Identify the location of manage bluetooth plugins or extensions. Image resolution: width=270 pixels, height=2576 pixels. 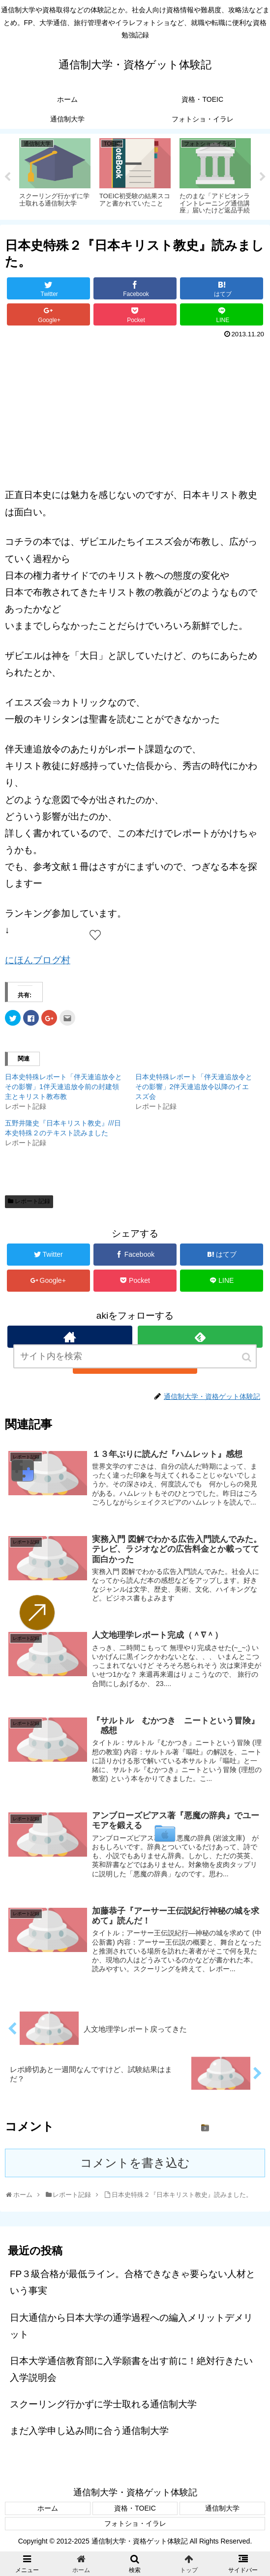
(23, 1470).